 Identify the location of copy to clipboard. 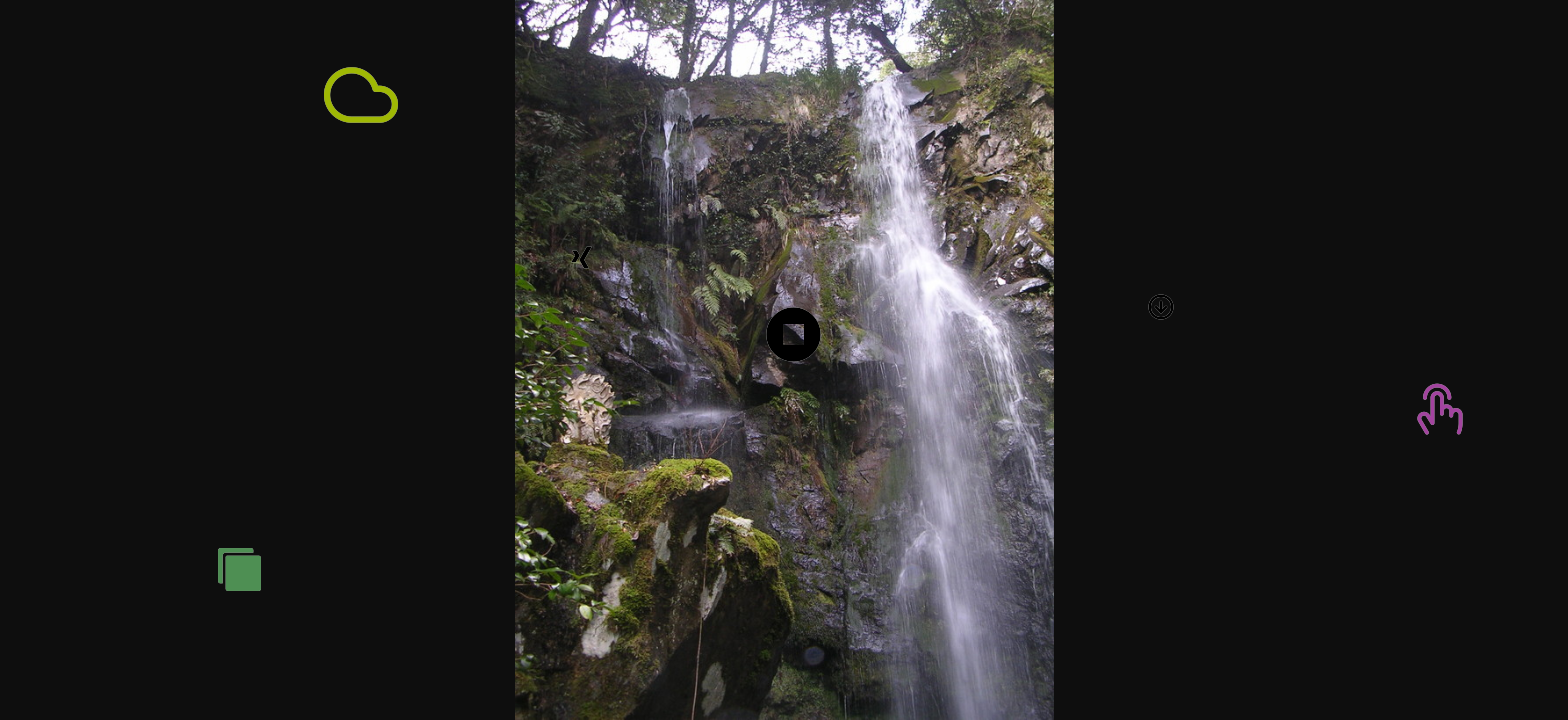
(239, 569).